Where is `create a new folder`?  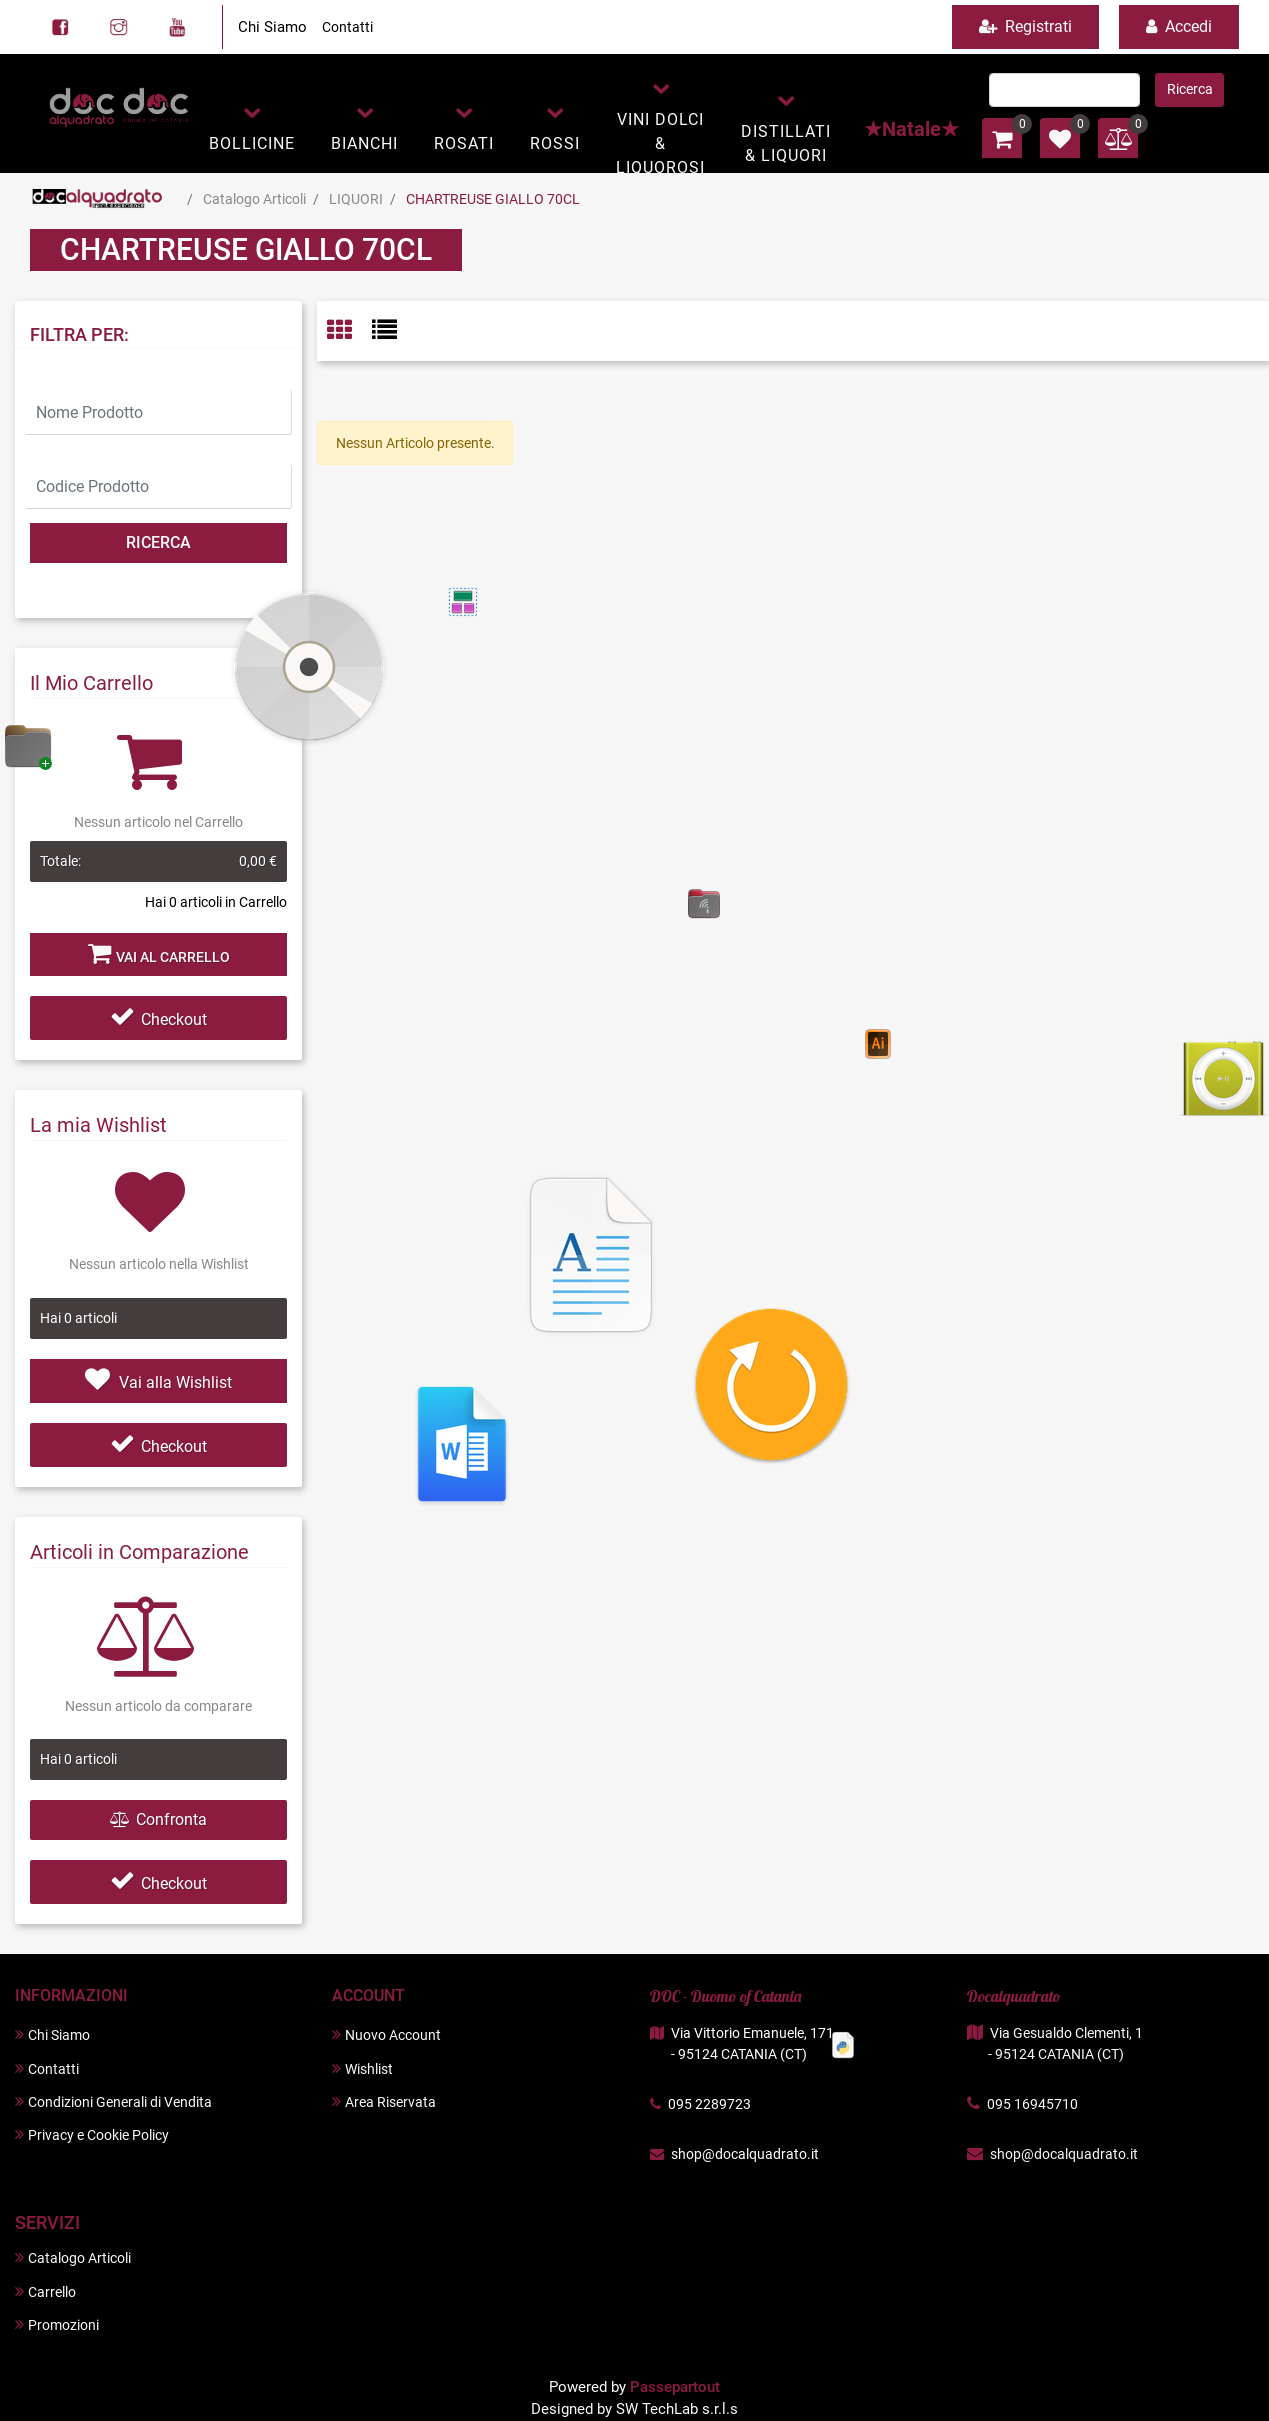
create a new folder is located at coordinates (28, 746).